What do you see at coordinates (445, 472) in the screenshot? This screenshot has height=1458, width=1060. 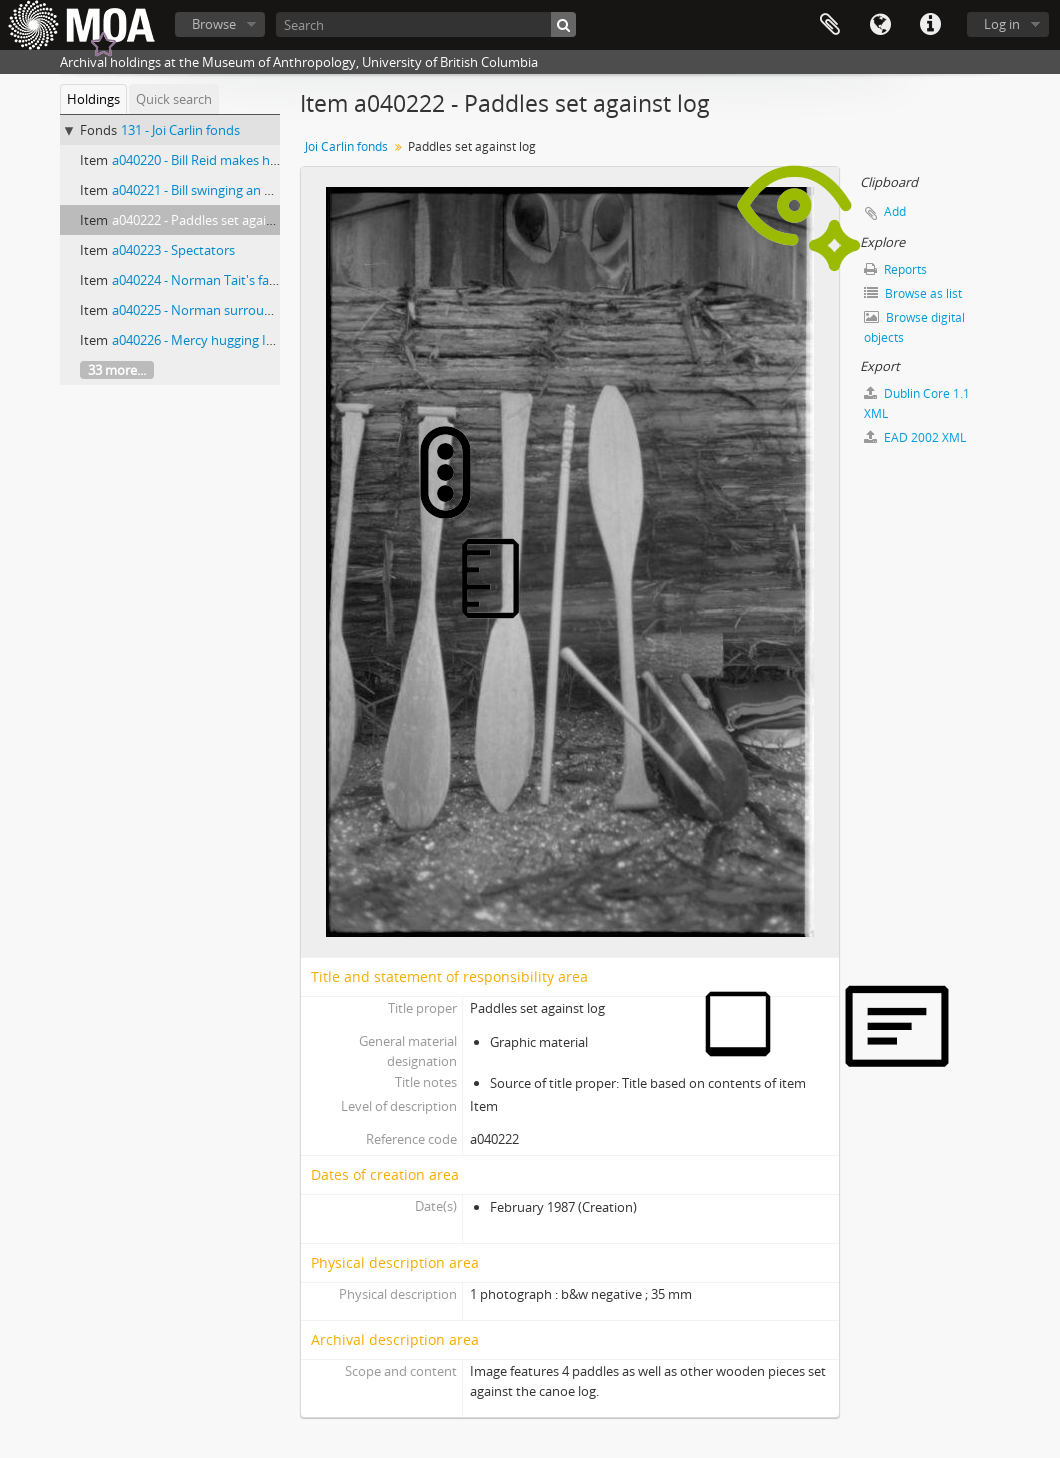 I see `traffic light indicator or status signal` at bounding box center [445, 472].